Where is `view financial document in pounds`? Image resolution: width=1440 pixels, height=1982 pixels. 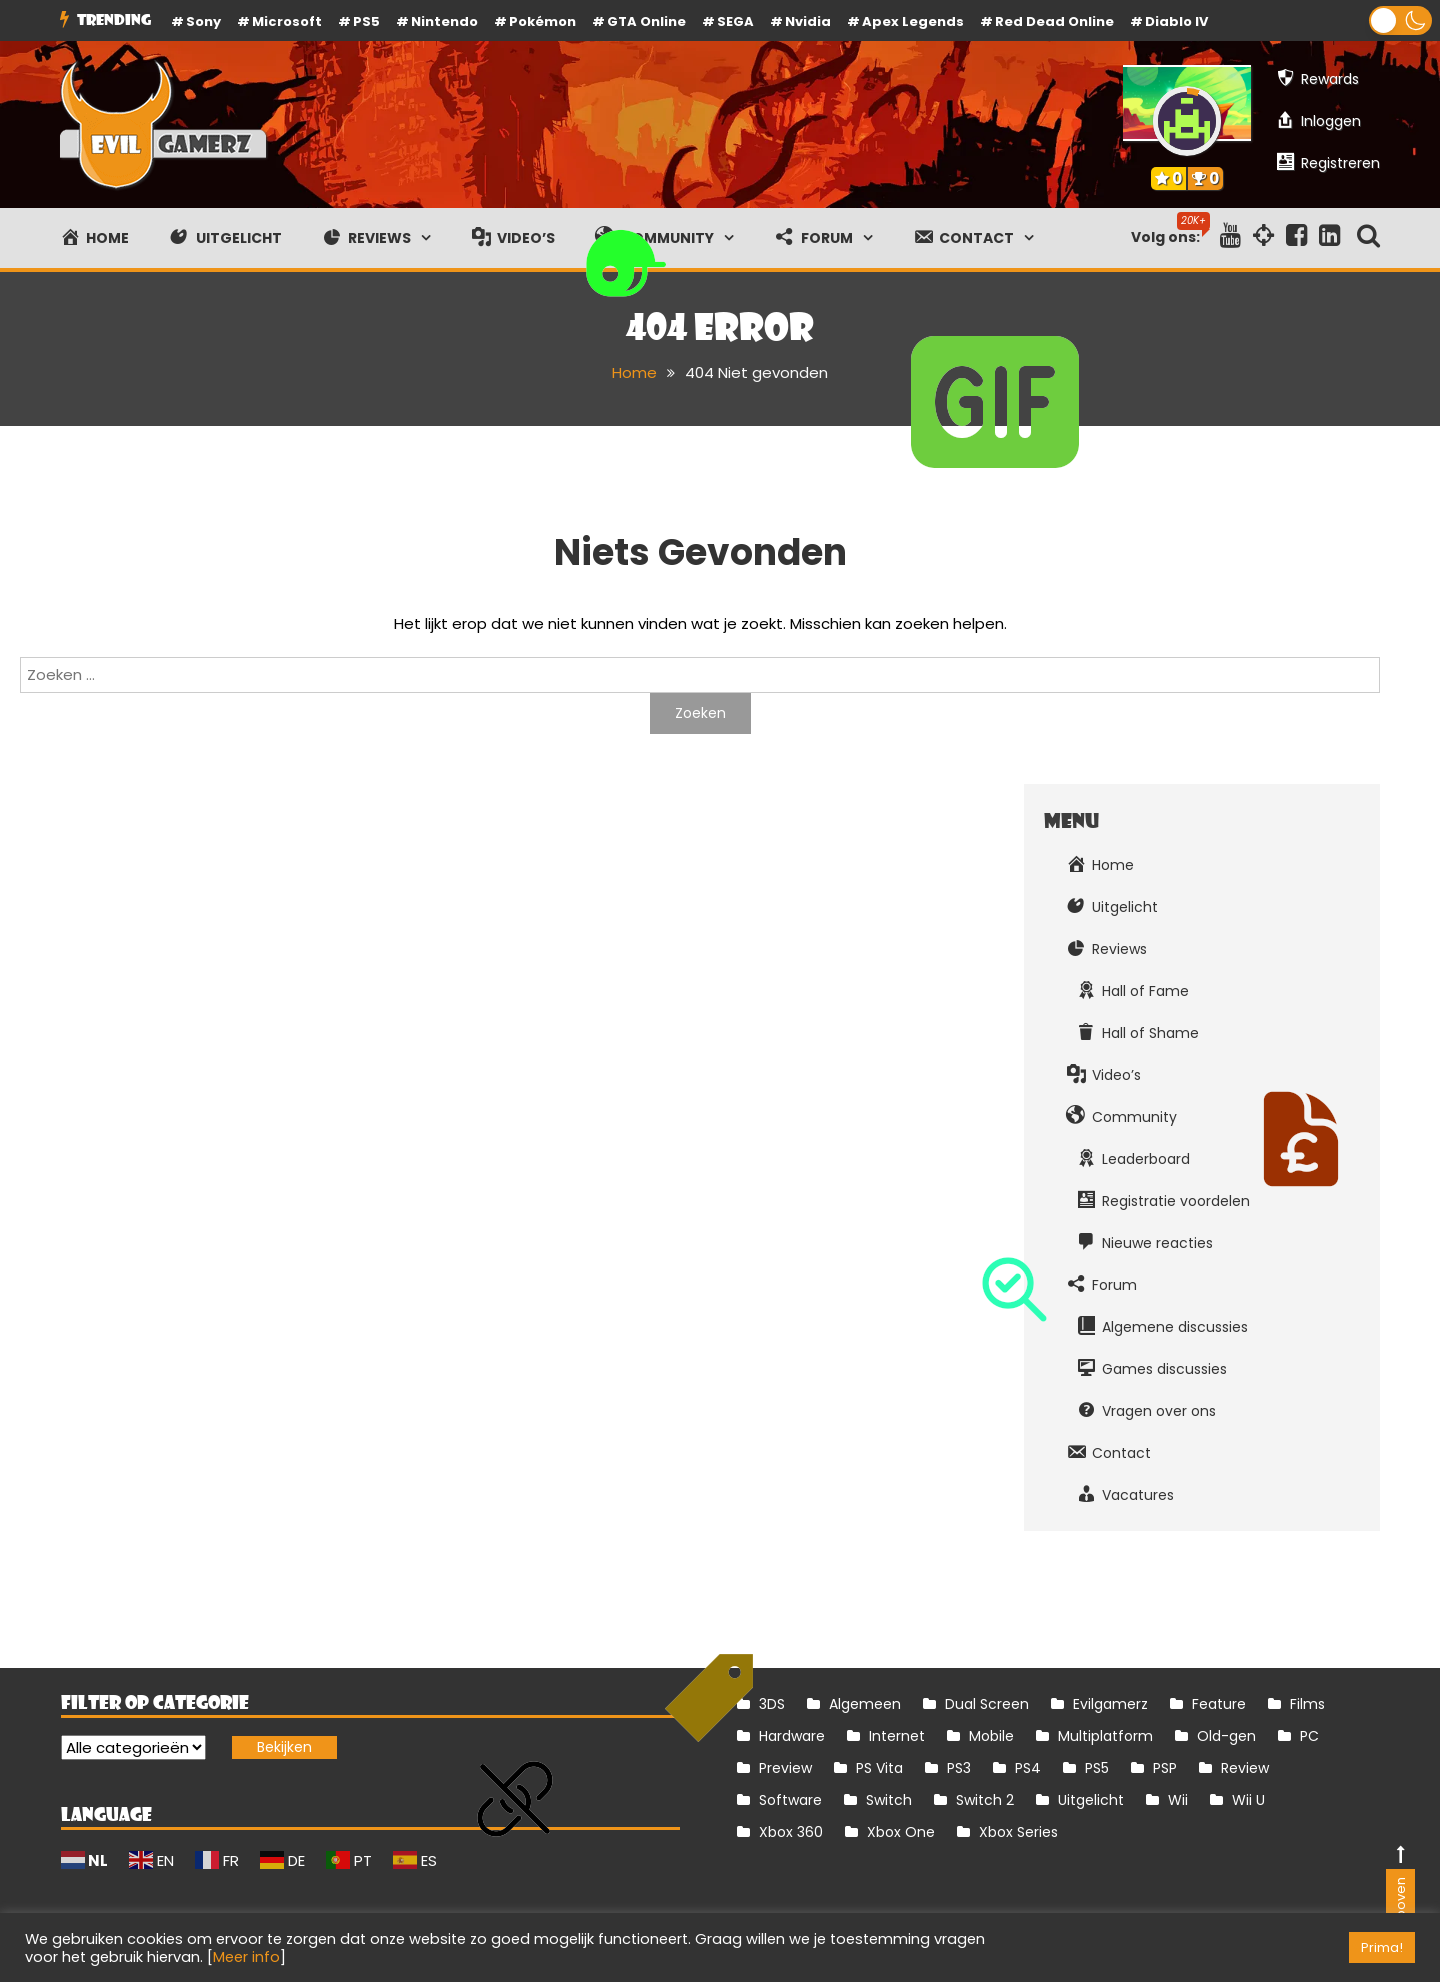 view financial document in pounds is located at coordinates (1301, 1139).